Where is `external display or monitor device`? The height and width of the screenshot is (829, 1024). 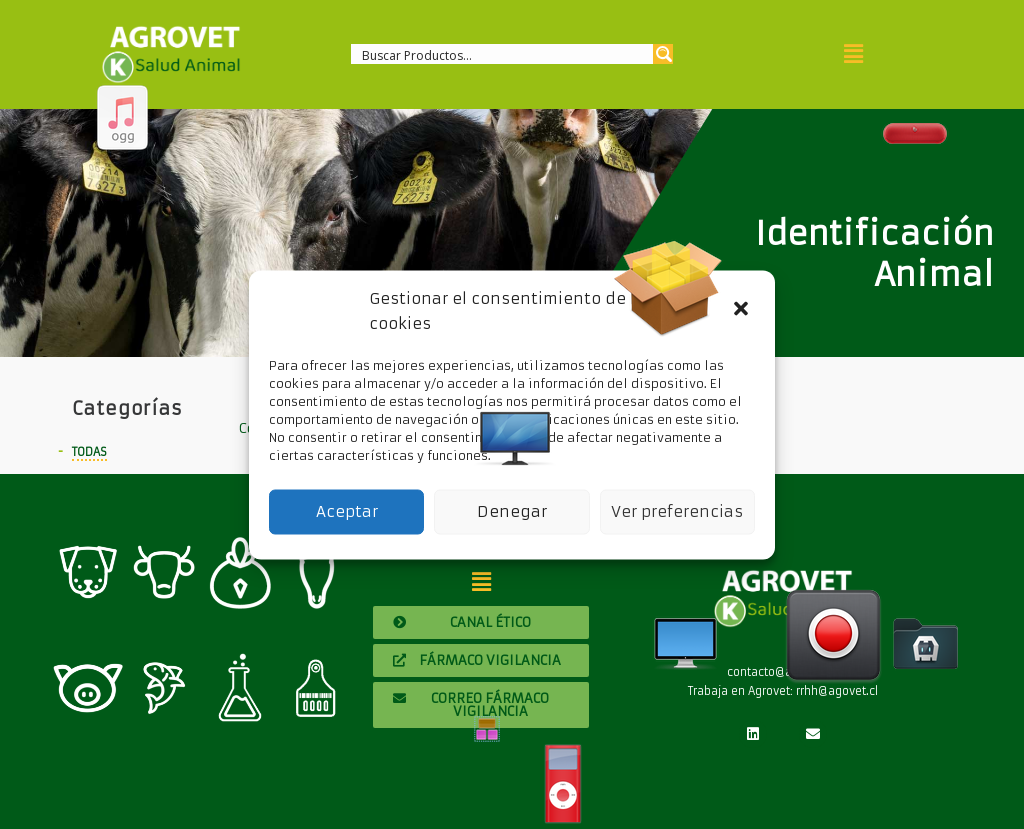
external display or monitor device is located at coordinates (515, 424).